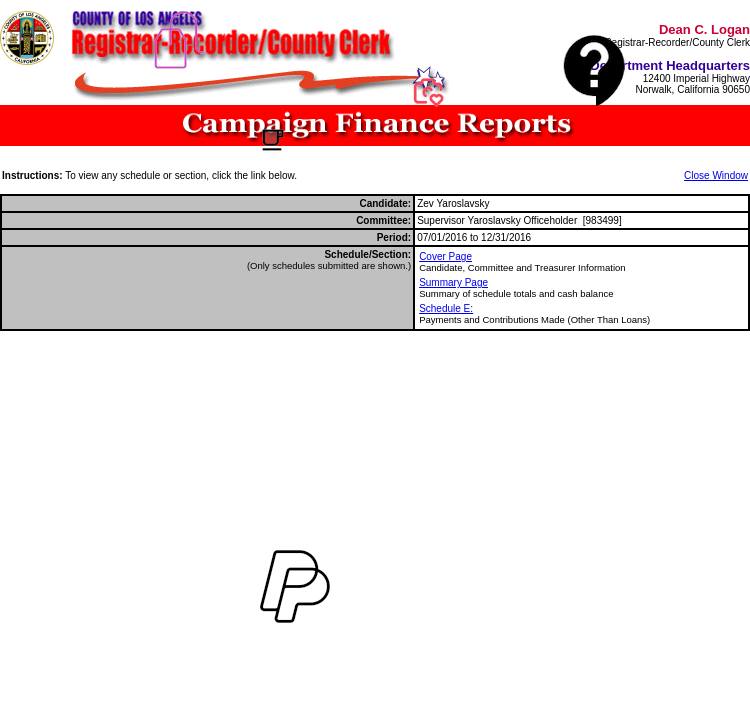  I want to click on contact customer support, so click(596, 71).